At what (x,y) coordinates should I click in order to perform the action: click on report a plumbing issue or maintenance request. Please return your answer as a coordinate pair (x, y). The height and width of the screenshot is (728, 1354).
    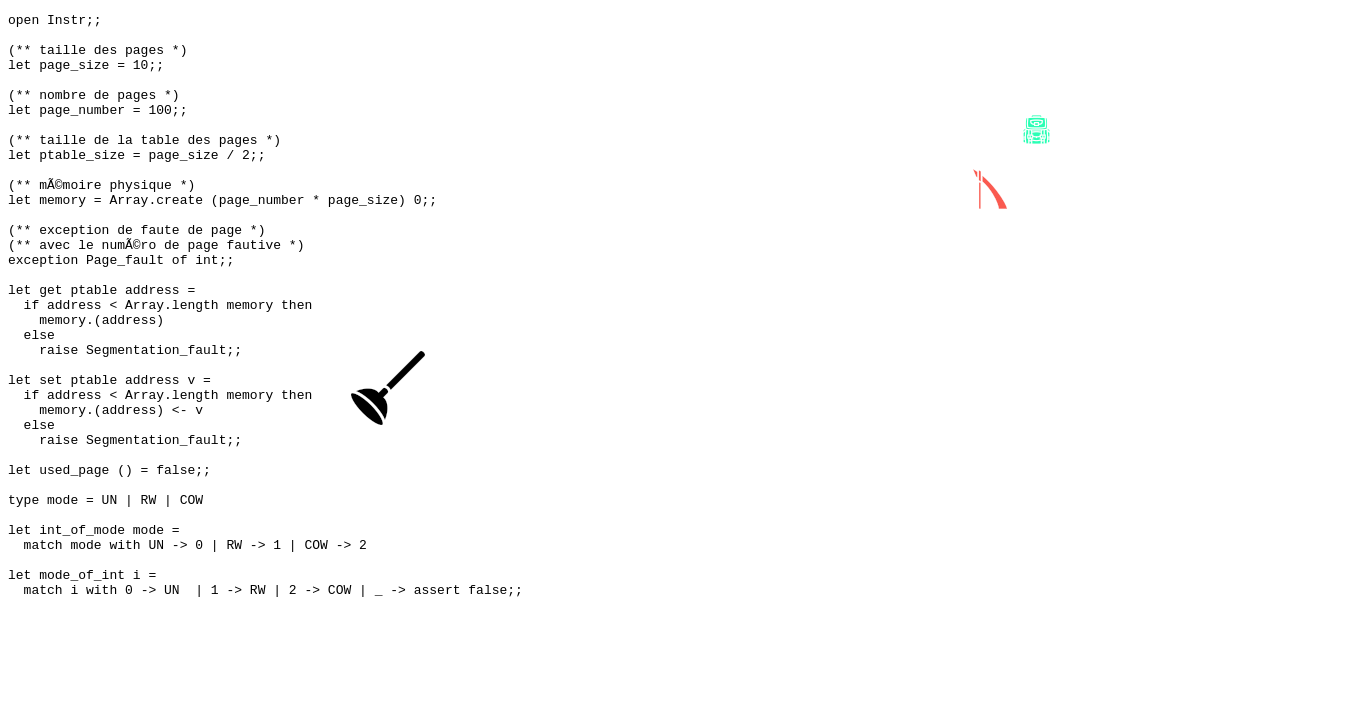
    Looking at the image, I should click on (388, 388).